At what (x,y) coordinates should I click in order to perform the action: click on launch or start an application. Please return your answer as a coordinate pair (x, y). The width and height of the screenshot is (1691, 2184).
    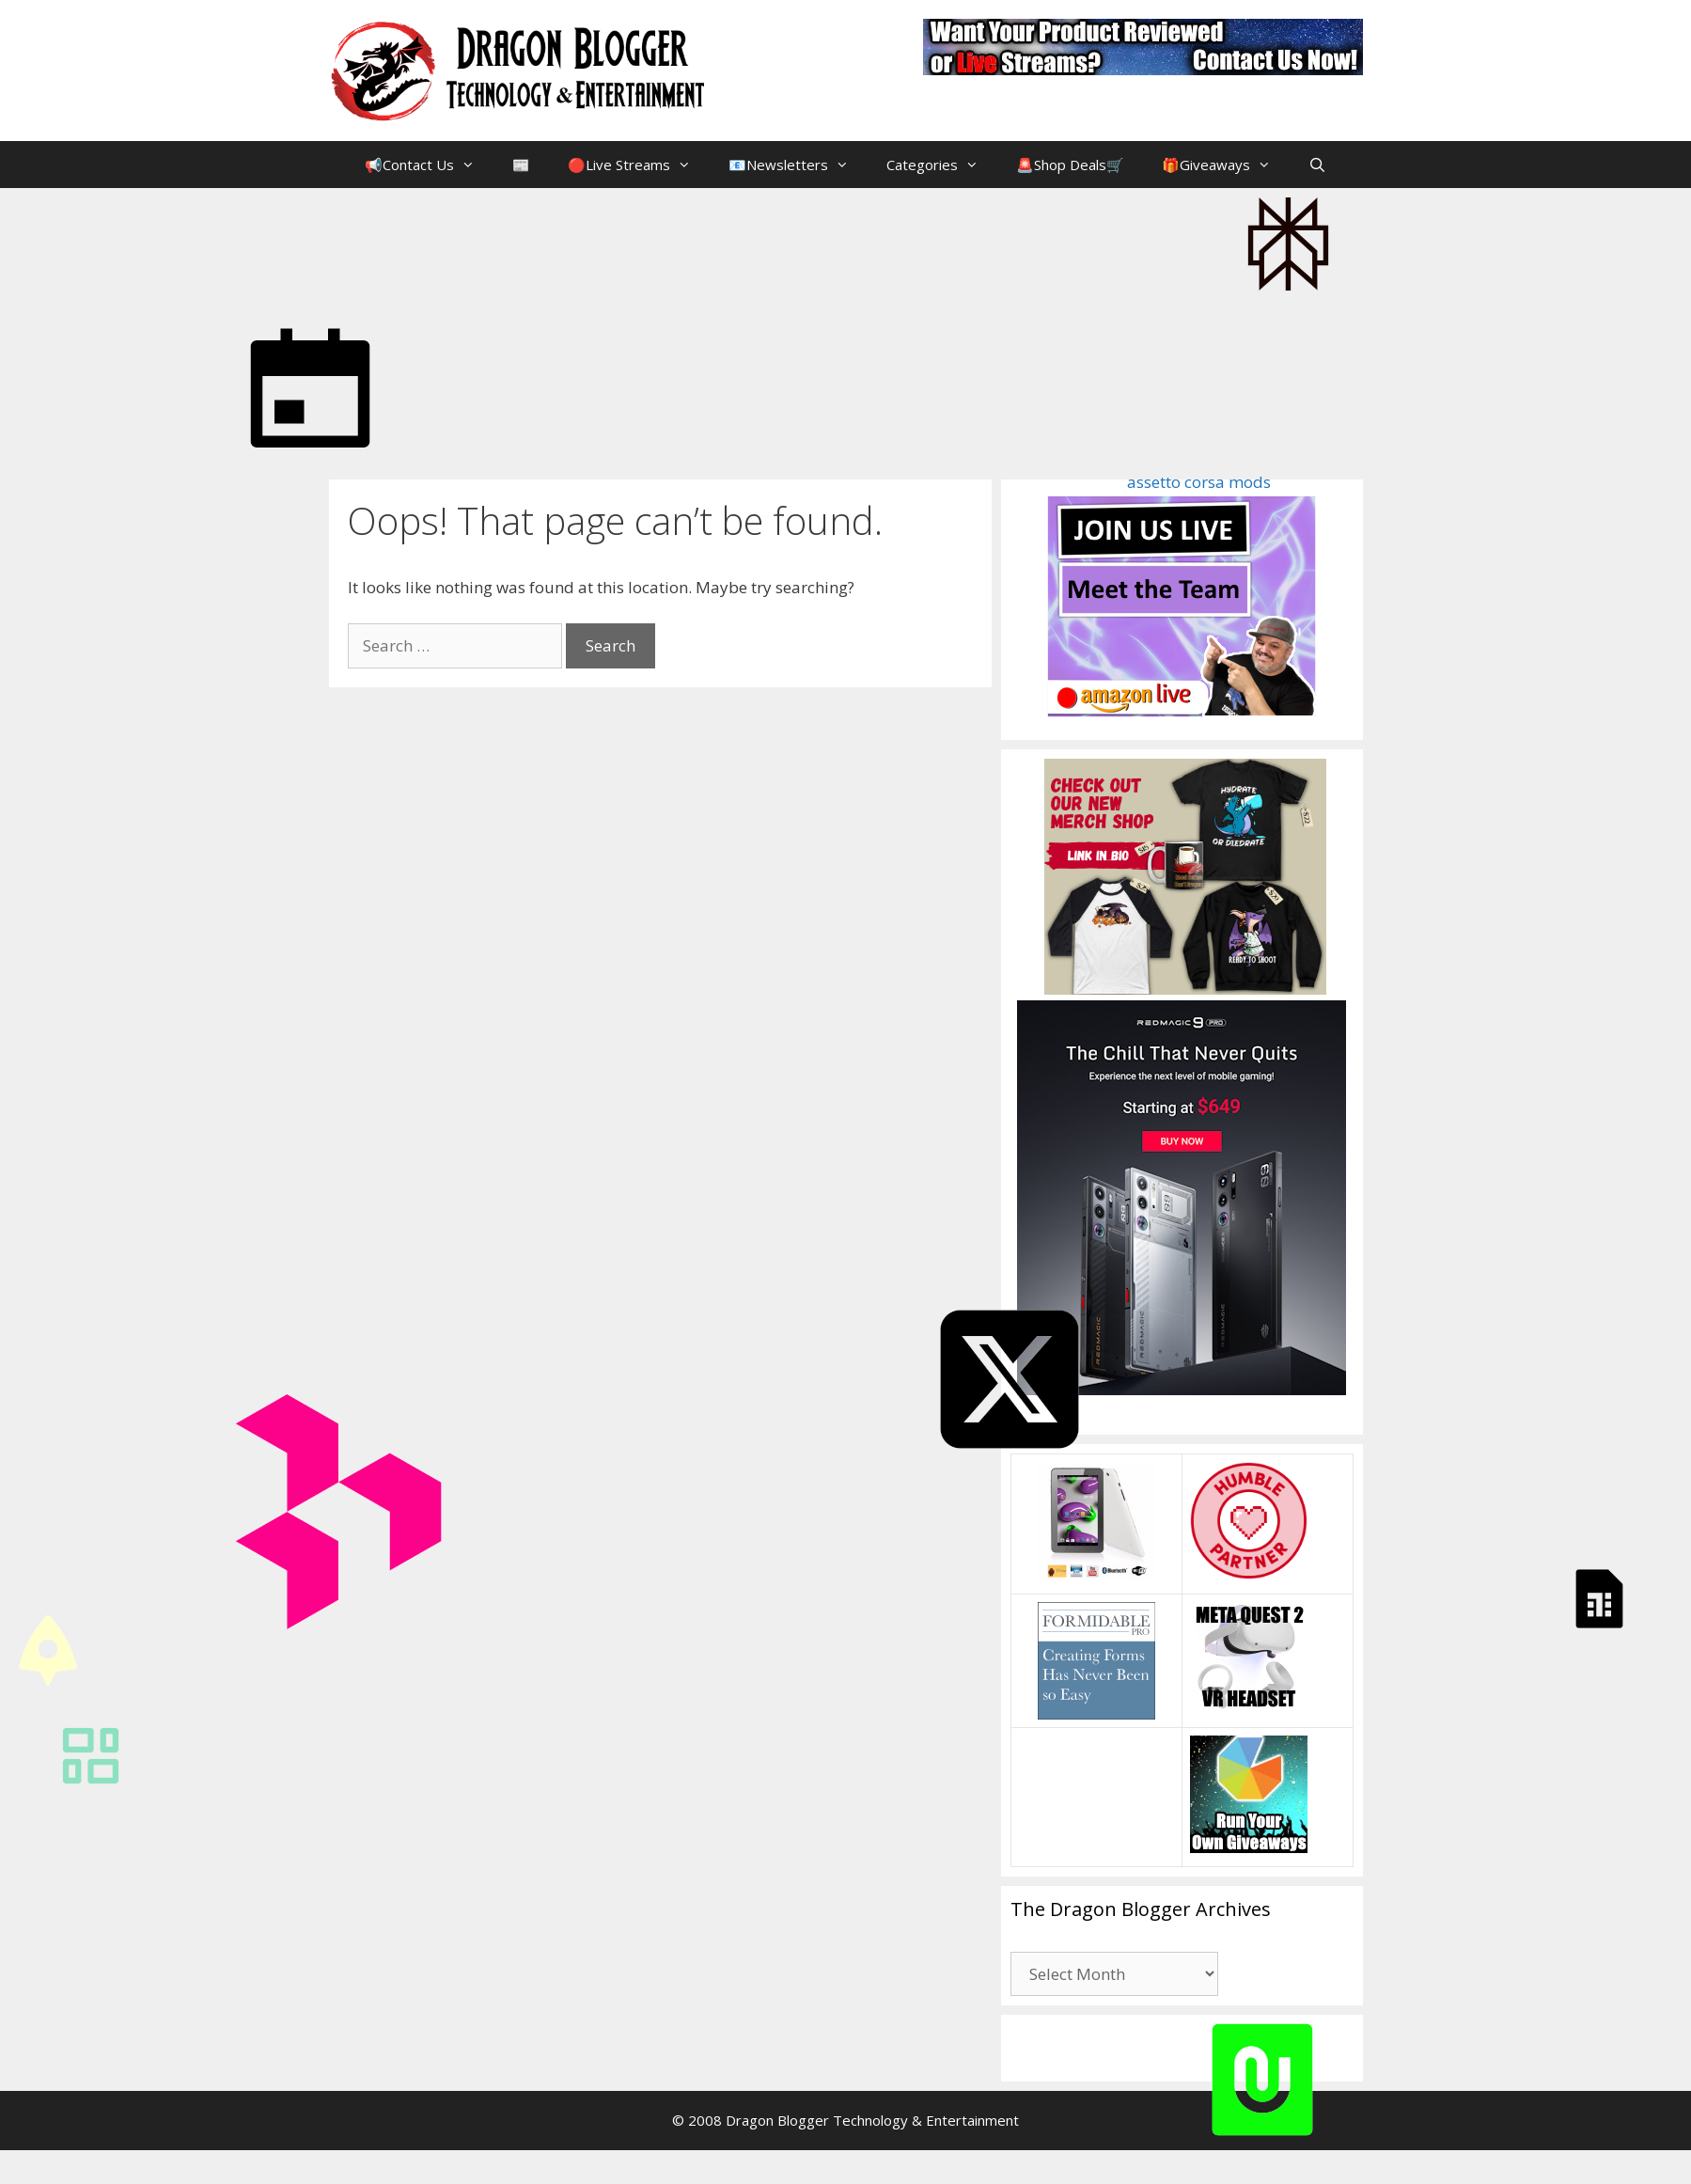
    Looking at the image, I should click on (48, 1649).